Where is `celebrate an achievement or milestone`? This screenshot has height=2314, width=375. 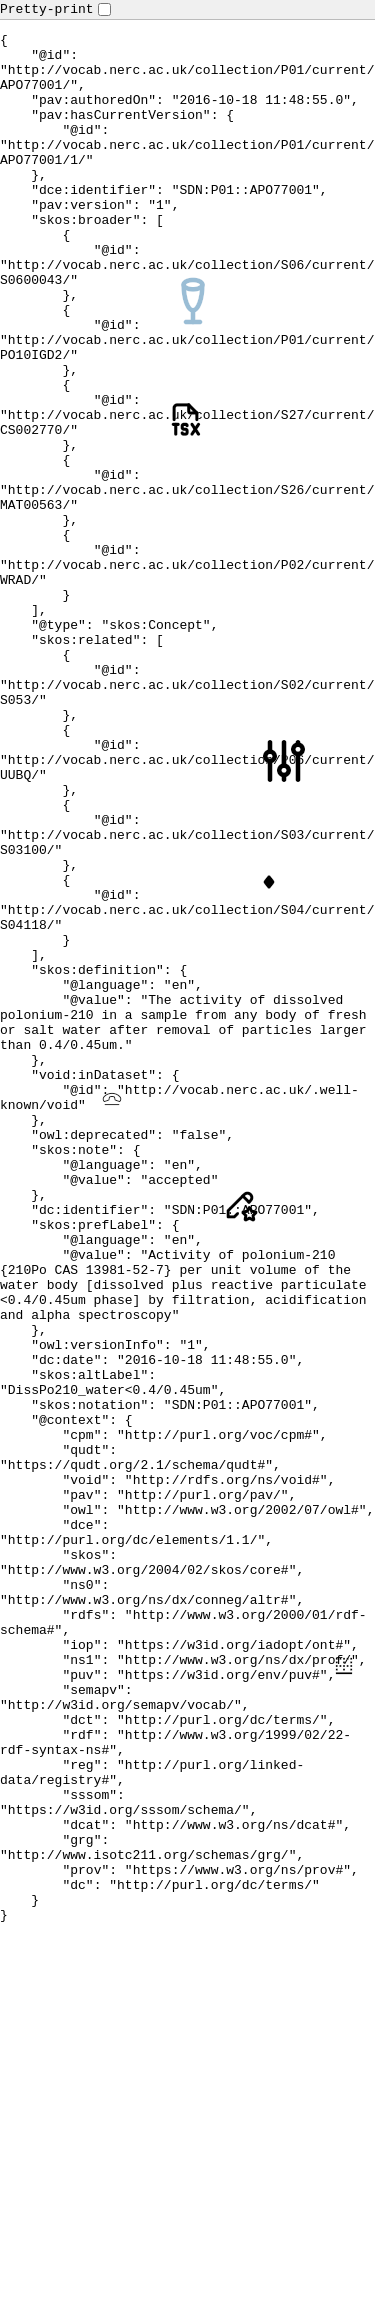
celebrate an achievement or milestone is located at coordinates (193, 301).